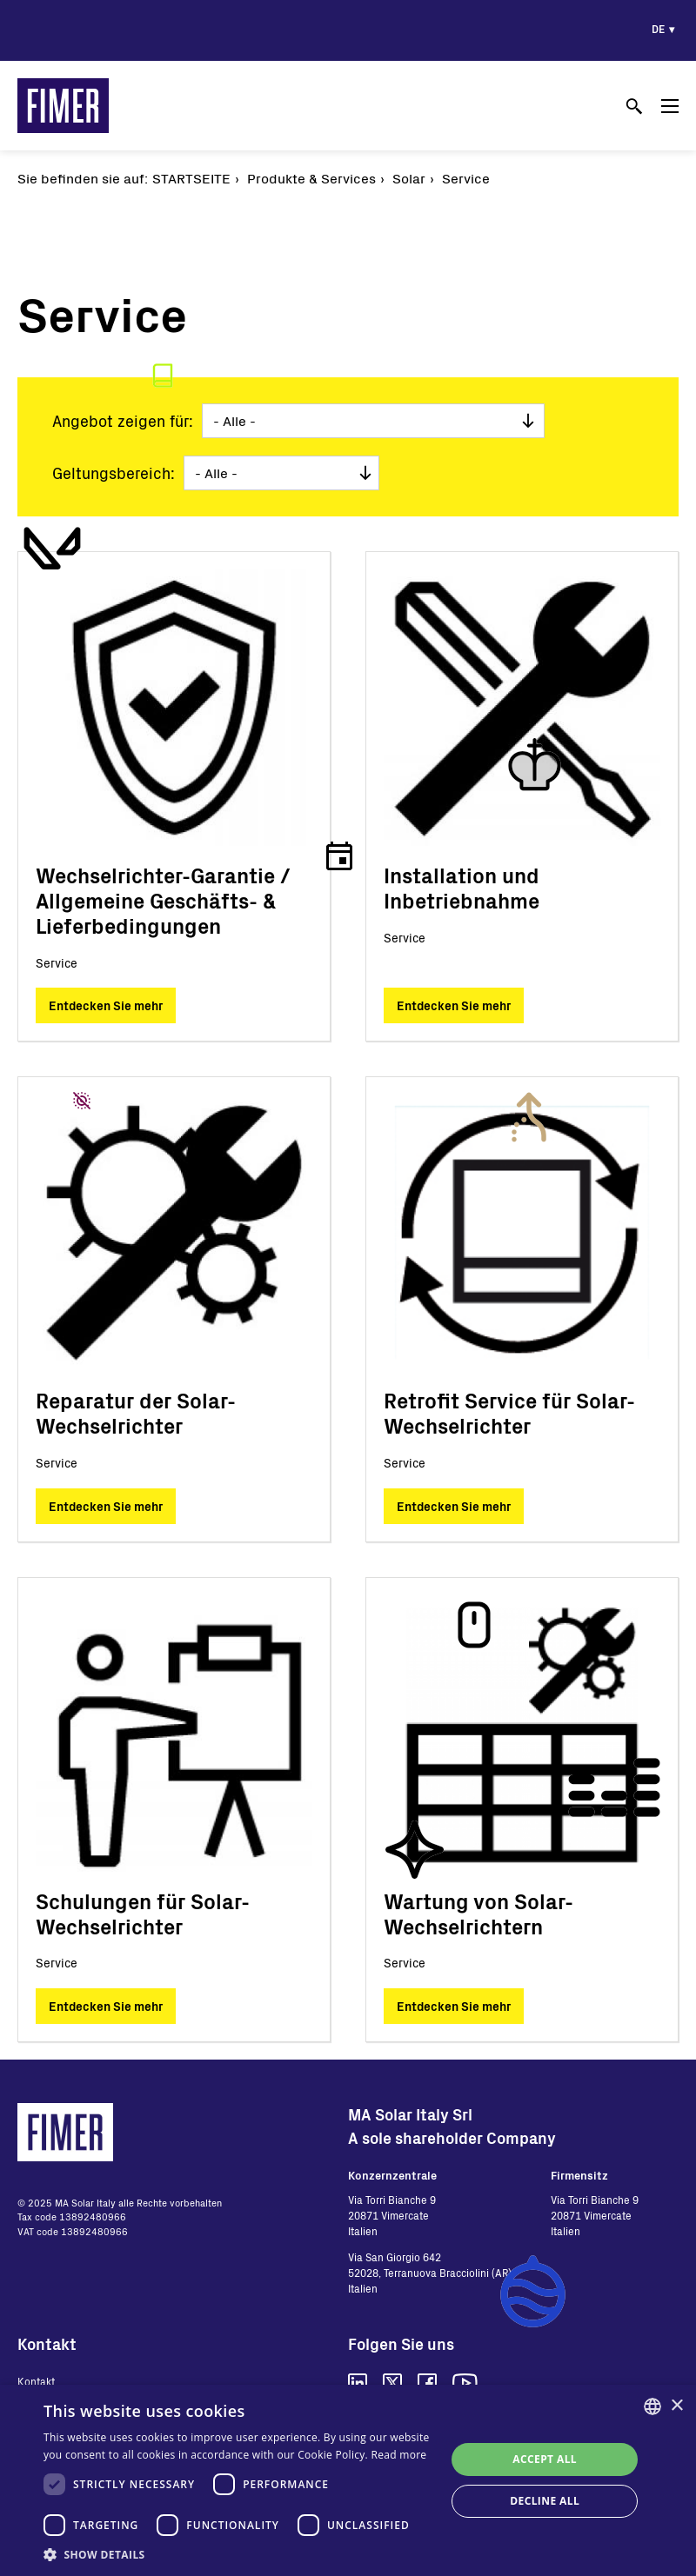  I want to click on adjust audio equalizer settings, so click(614, 1787).